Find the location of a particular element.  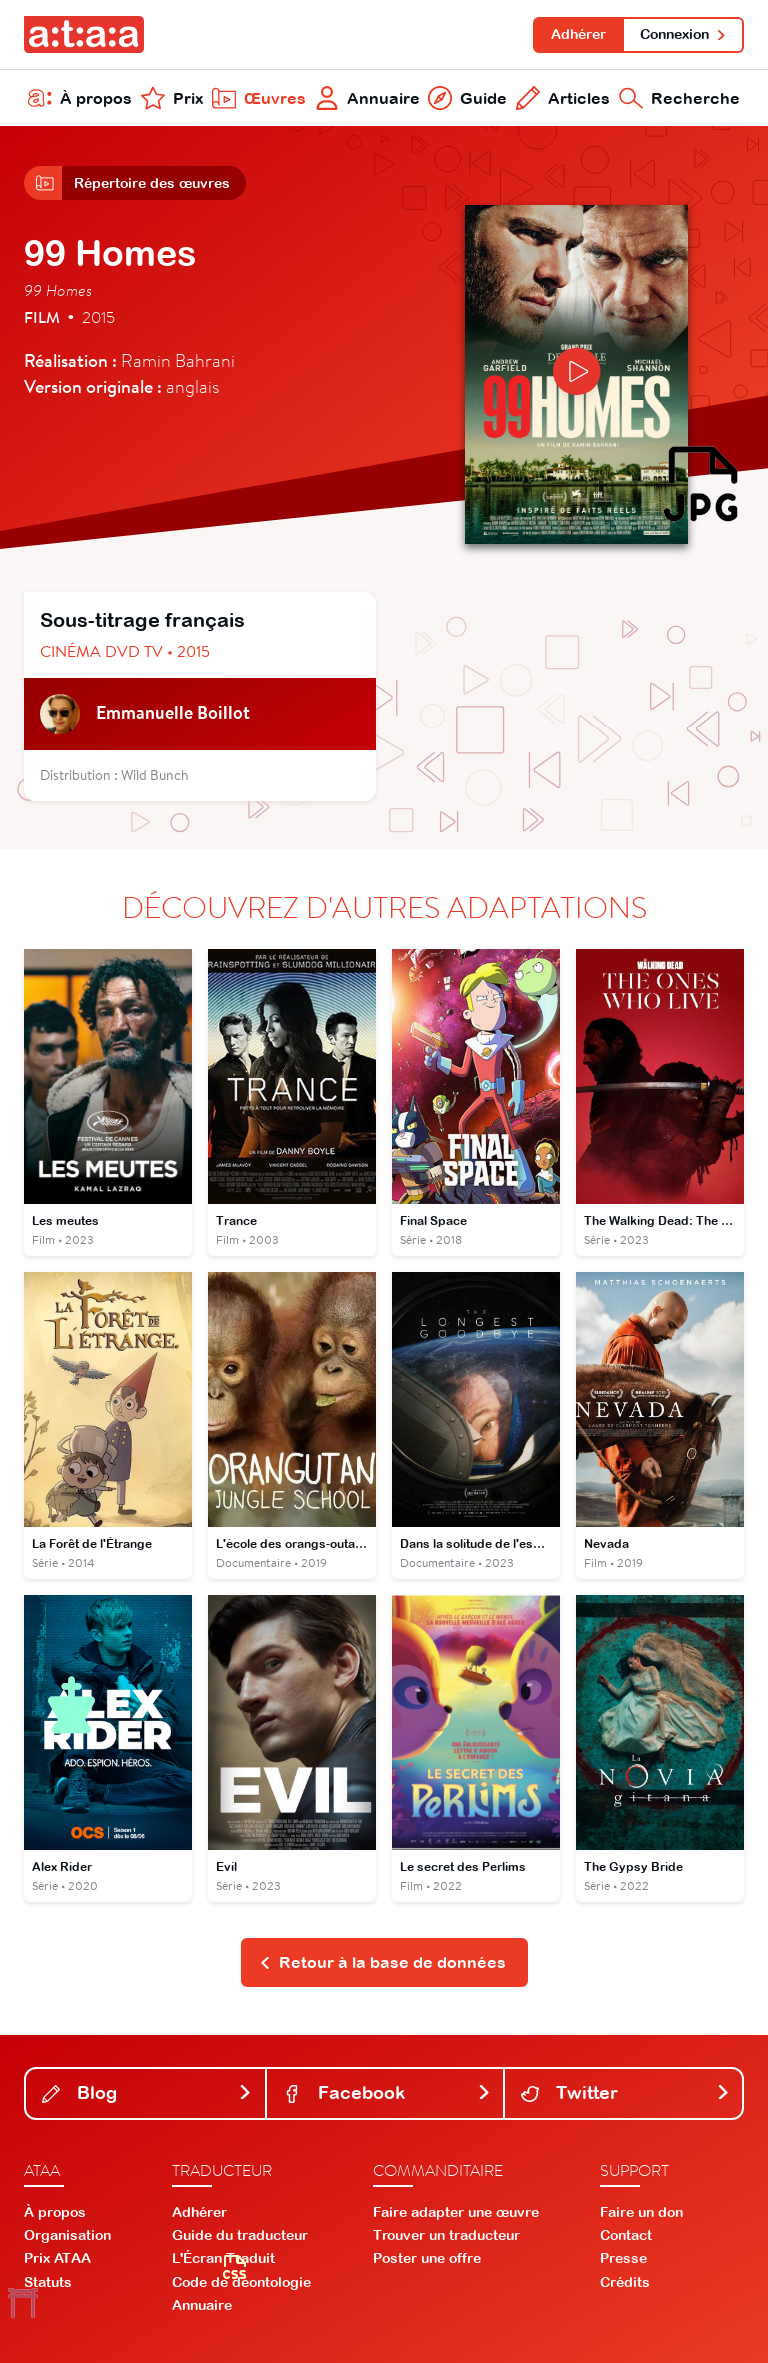

access japanese cultural content or settings is located at coordinates (23, 2303).